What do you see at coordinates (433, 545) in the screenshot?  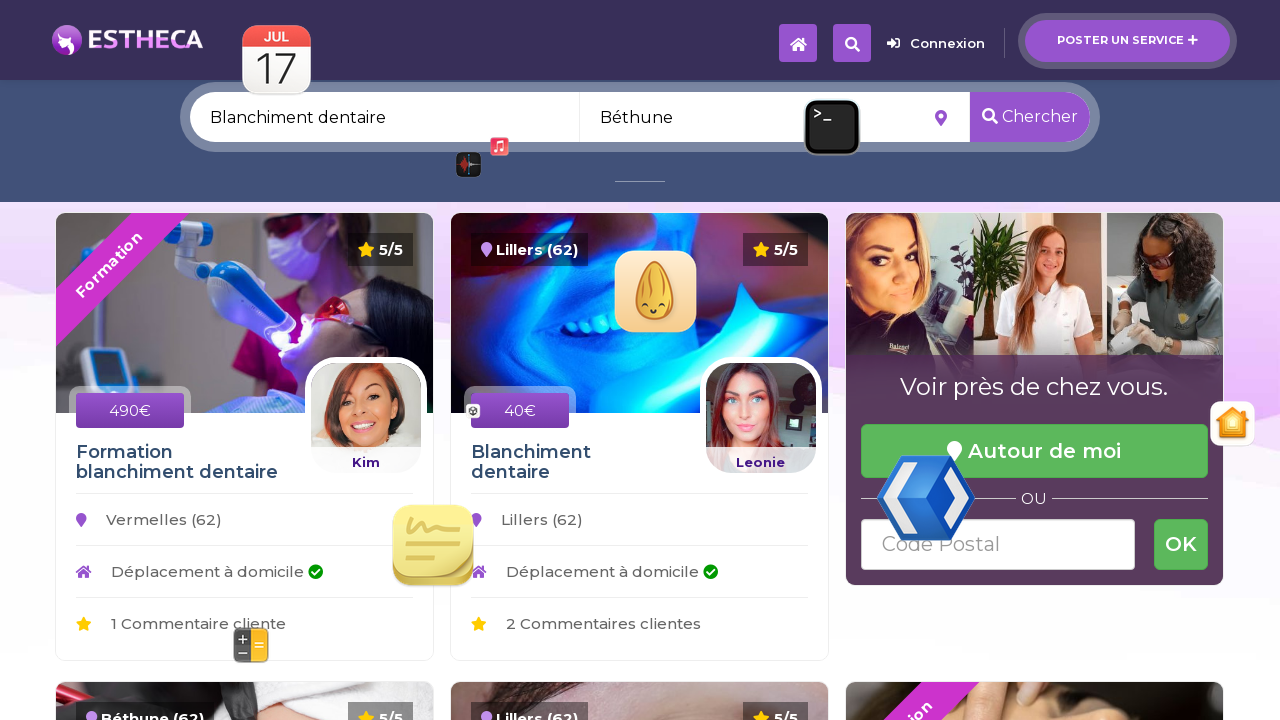 I see `open the Stickies app for quick notes` at bounding box center [433, 545].